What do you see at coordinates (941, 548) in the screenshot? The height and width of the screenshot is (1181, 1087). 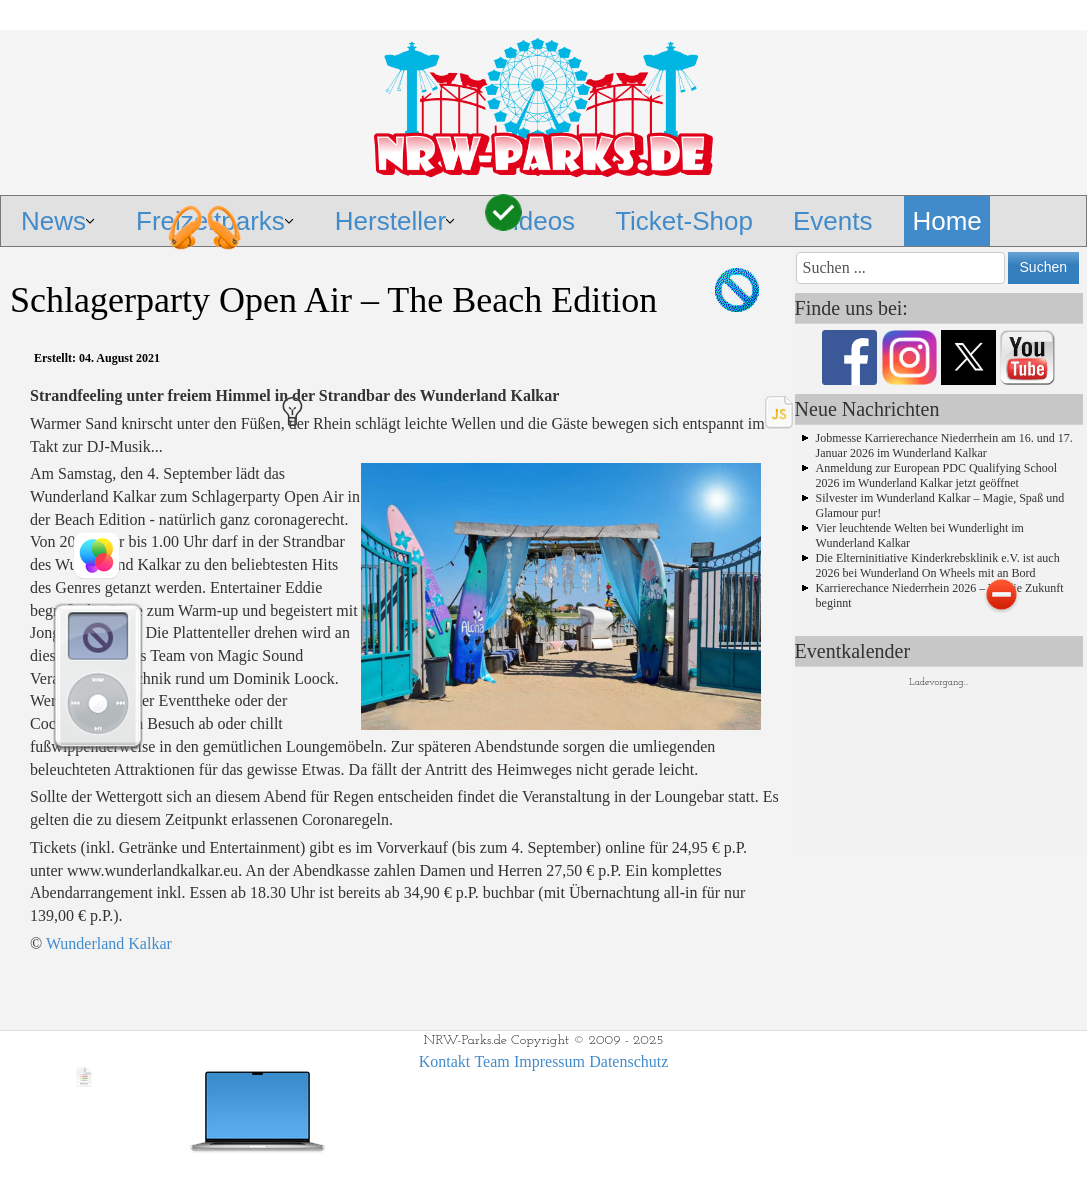 I see `indicates a private or restricted folder` at bounding box center [941, 548].